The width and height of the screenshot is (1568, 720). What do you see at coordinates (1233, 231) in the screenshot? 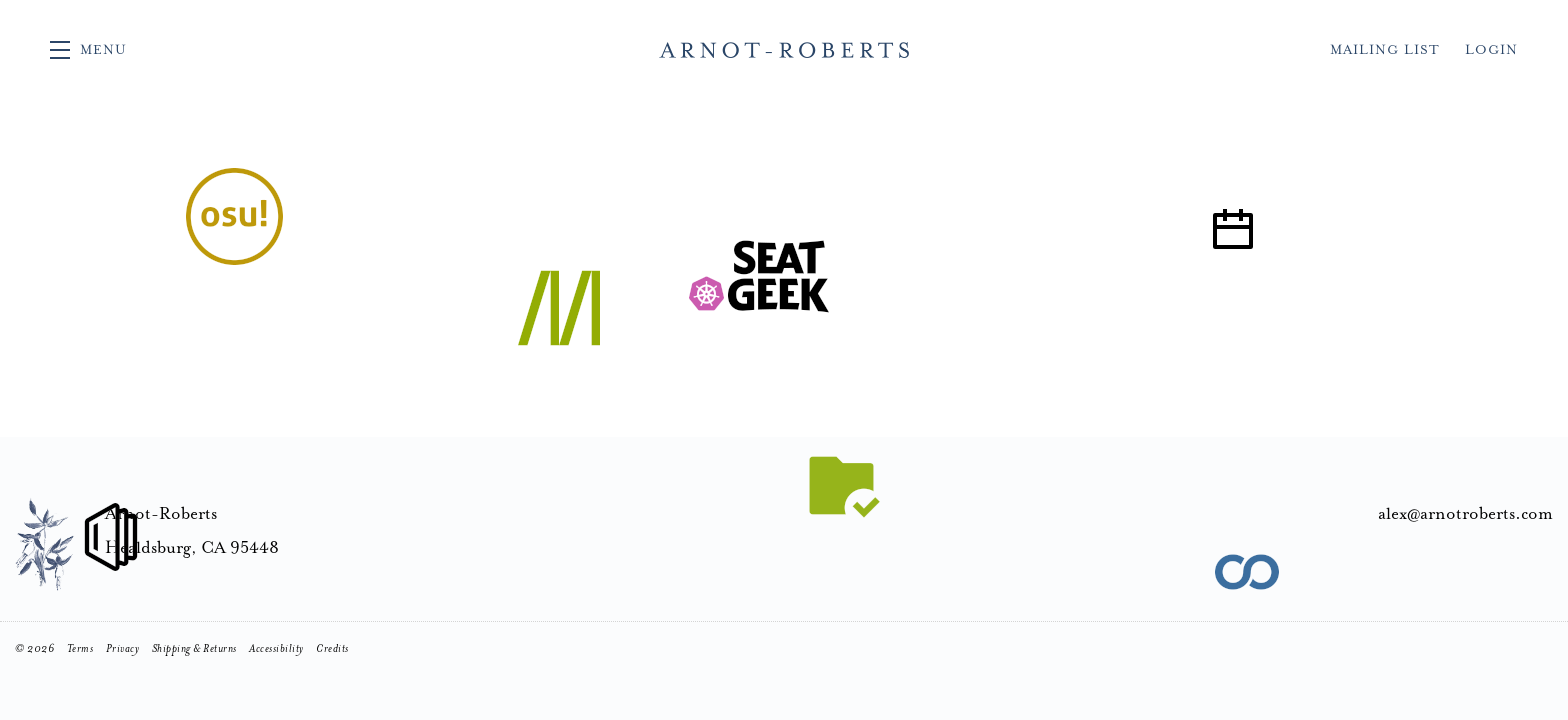
I see `view calendar or schedule` at bounding box center [1233, 231].